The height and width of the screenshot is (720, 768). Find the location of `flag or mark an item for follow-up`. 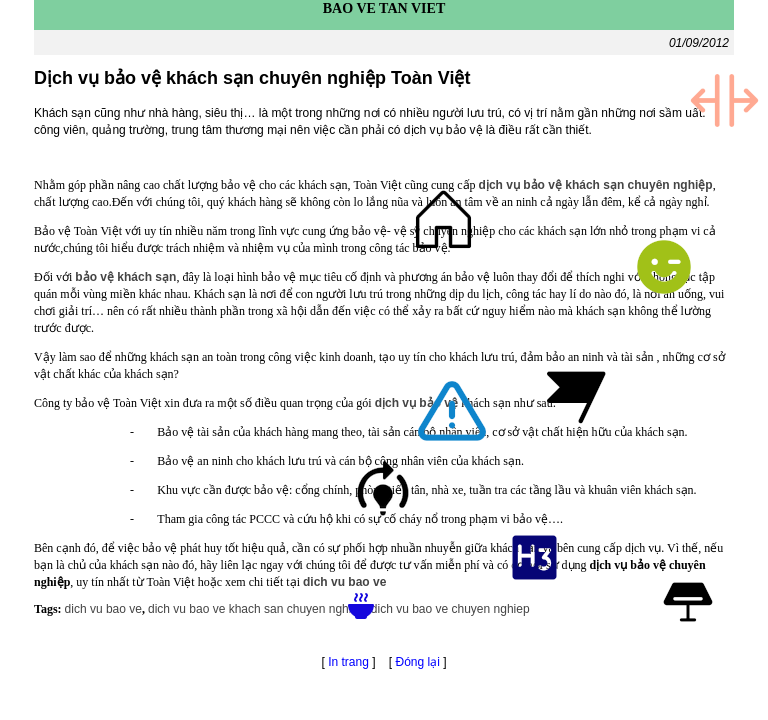

flag or mark an item for follow-up is located at coordinates (574, 394).